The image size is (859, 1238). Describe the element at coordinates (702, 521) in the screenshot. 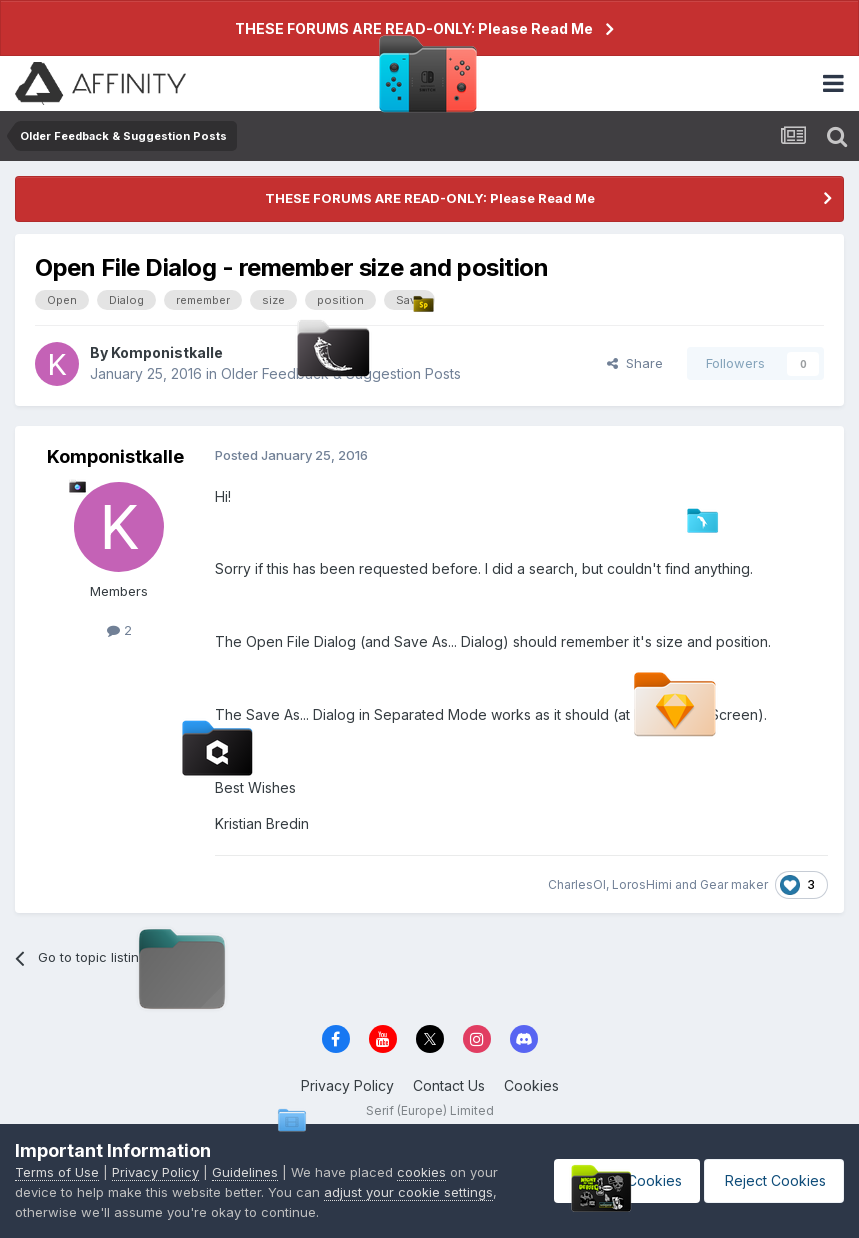

I see `open parrot os system folder` at that location.